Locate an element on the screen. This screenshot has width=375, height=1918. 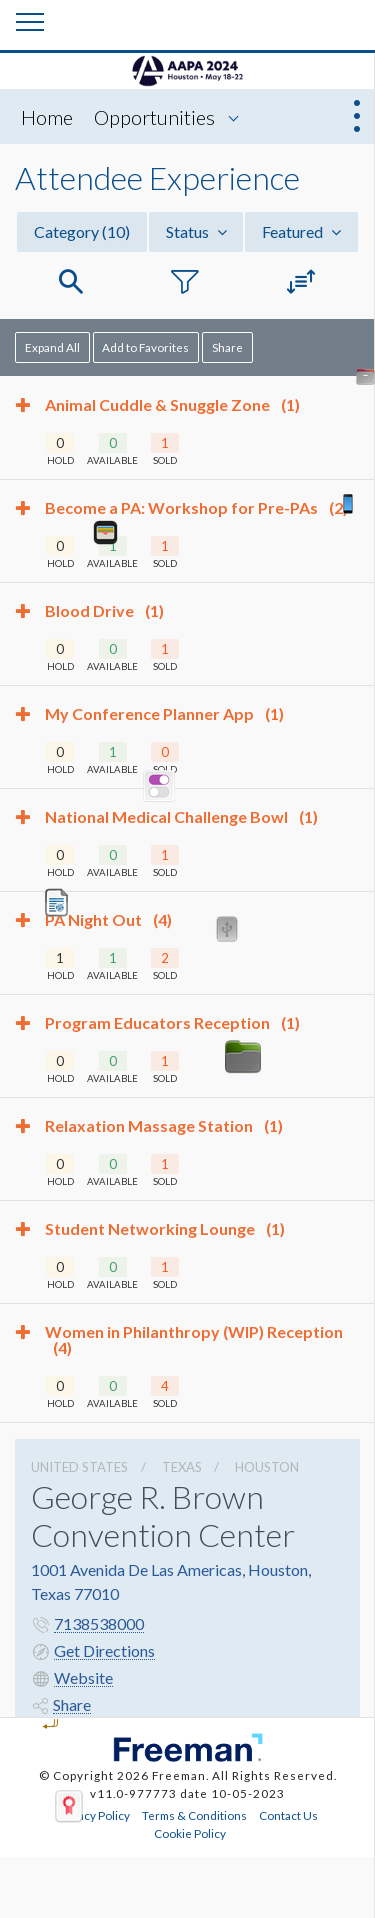
libreoffice web template file type is located at coordinates (56, 902).